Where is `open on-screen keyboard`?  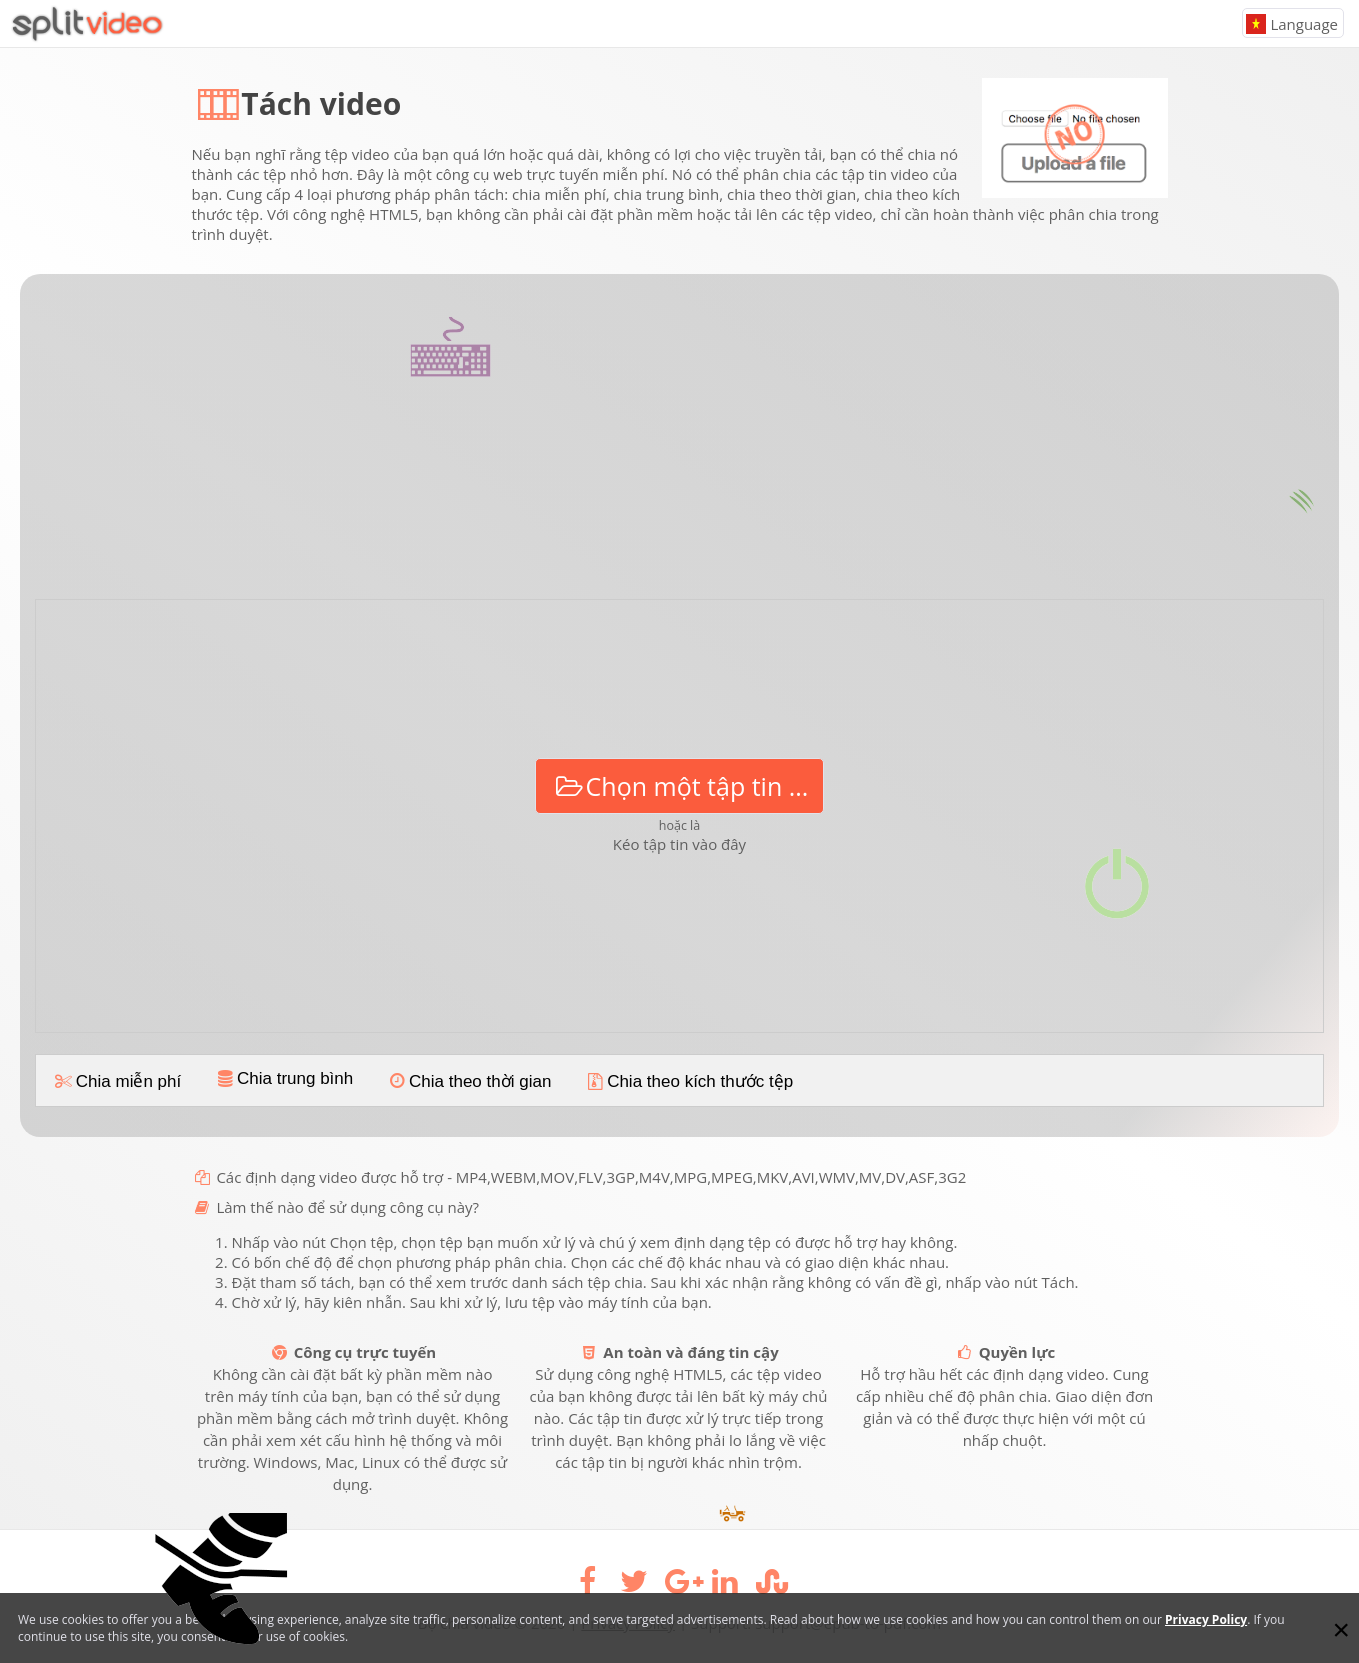 open on-screen keyboard is located at coordinates (450, 360).